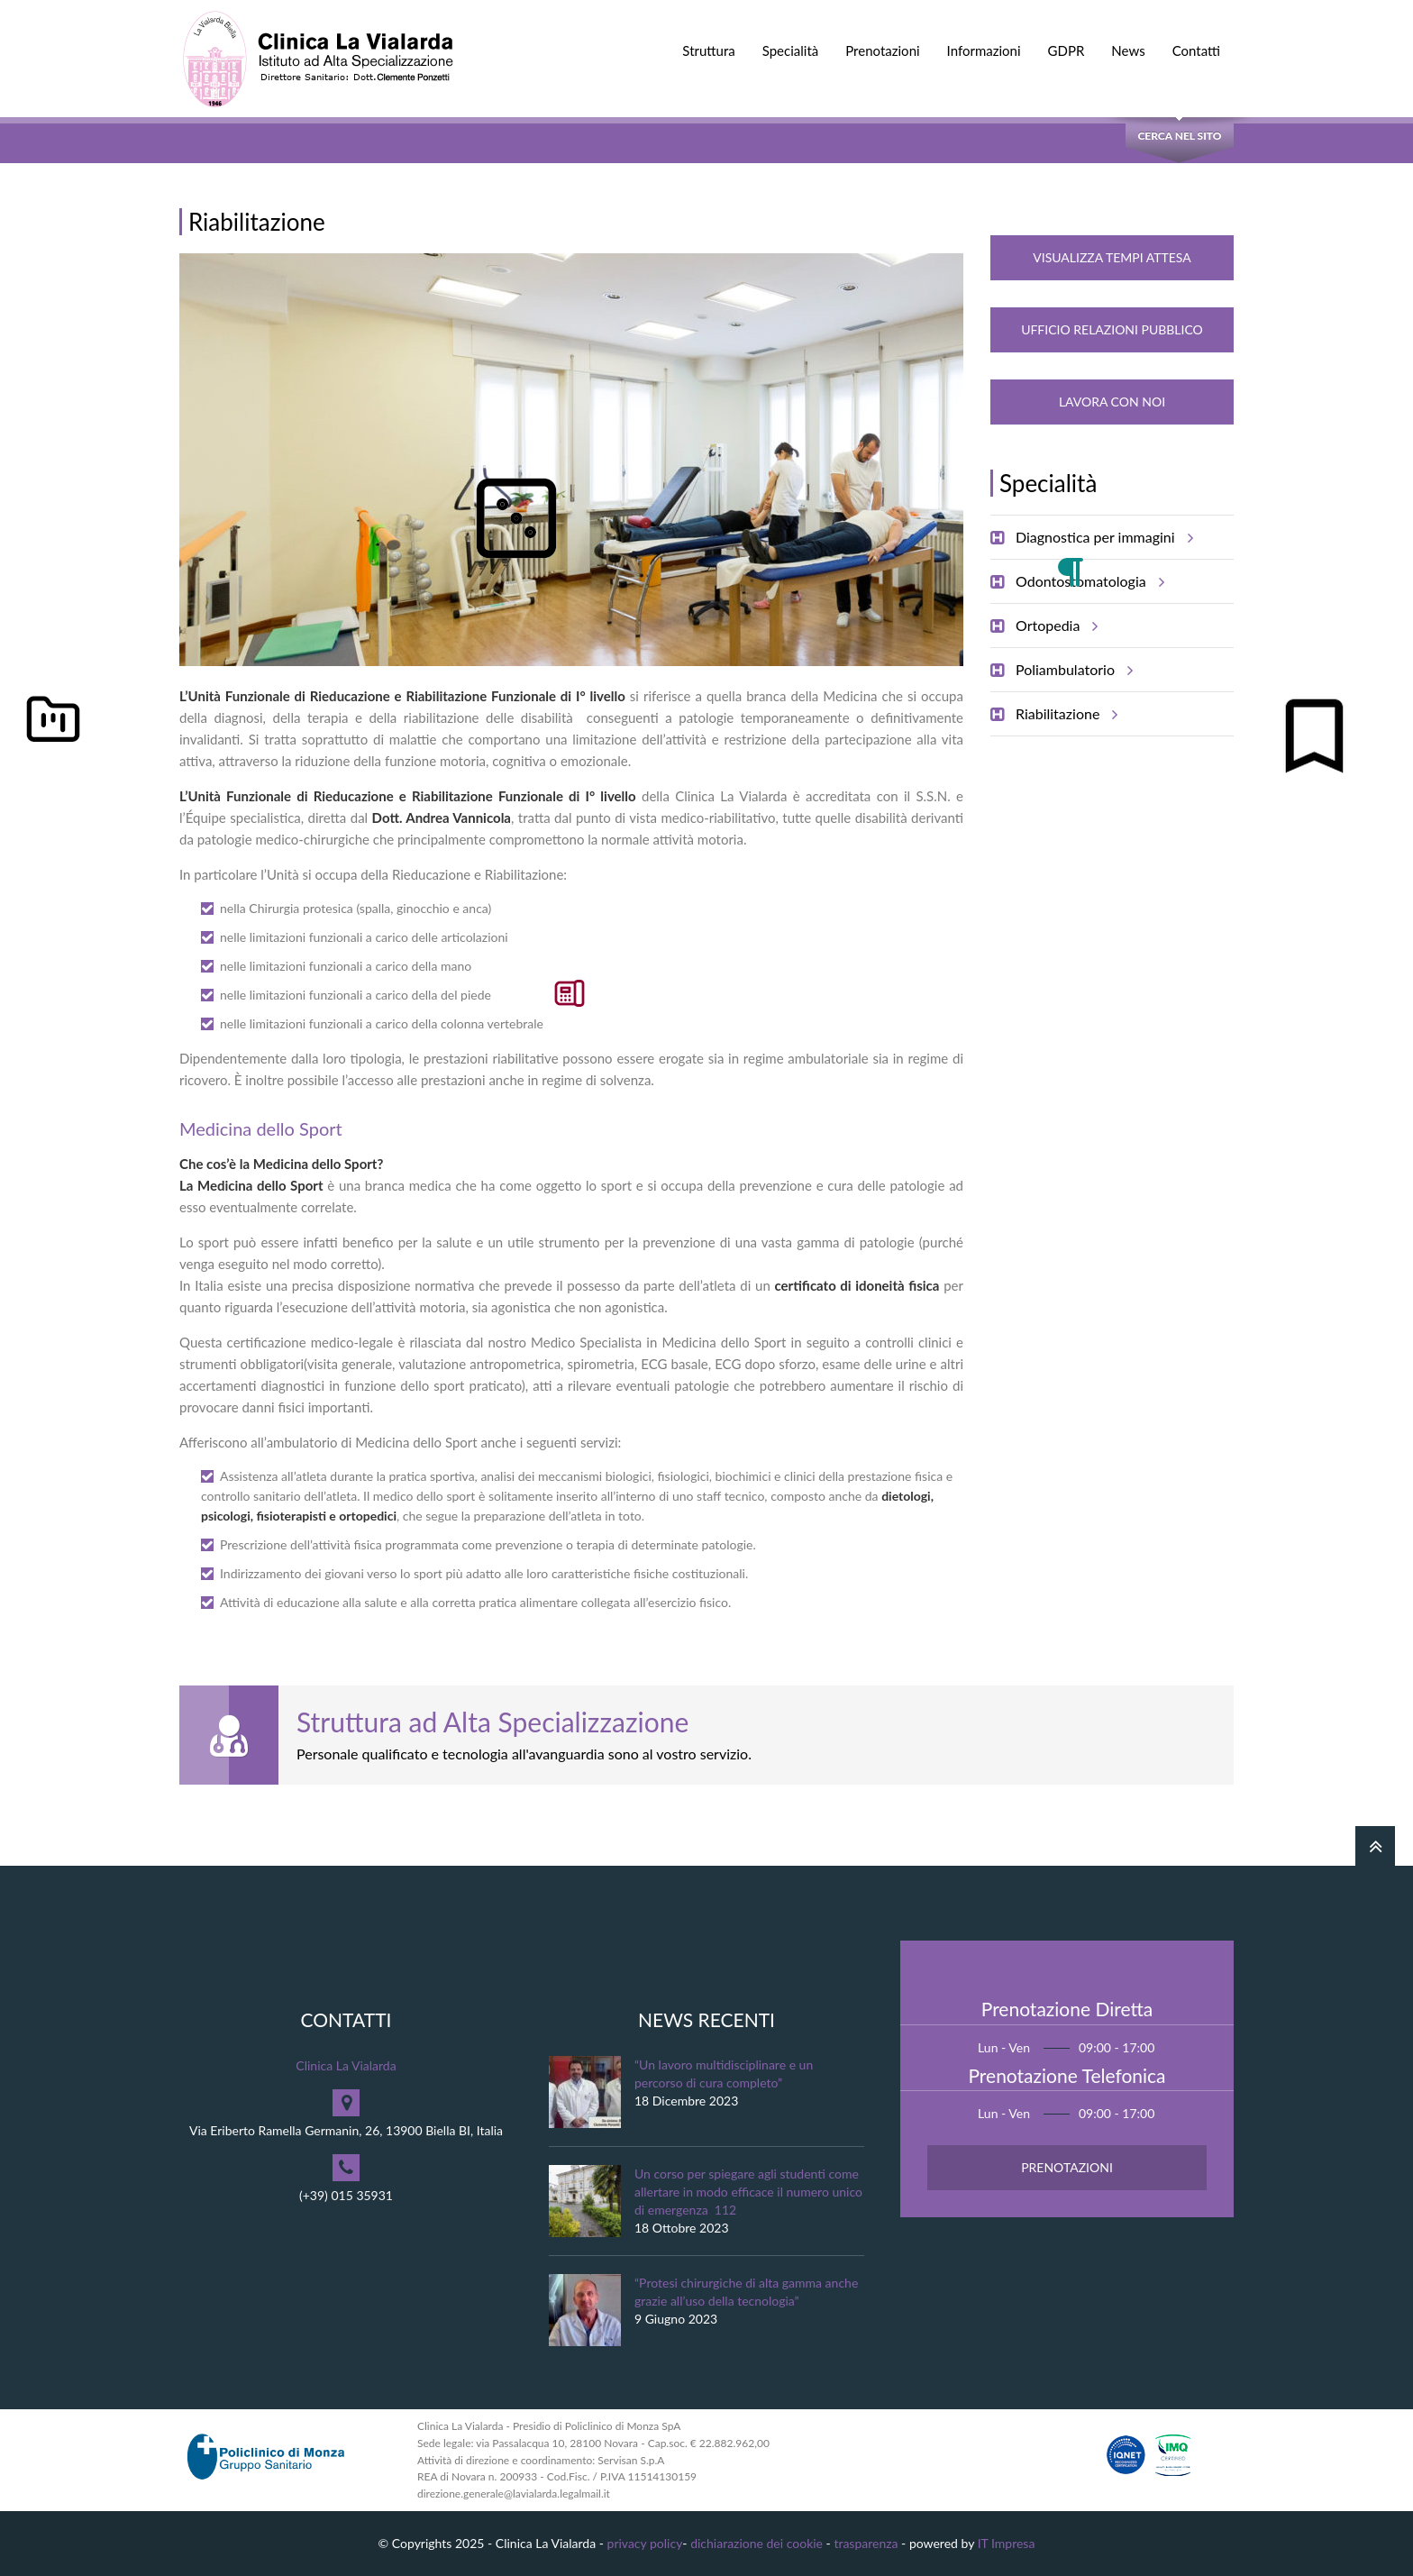 The height and width of the screenshot is (2576, 1413). I want to click on insert a paragraph break, so click(1071, 572).